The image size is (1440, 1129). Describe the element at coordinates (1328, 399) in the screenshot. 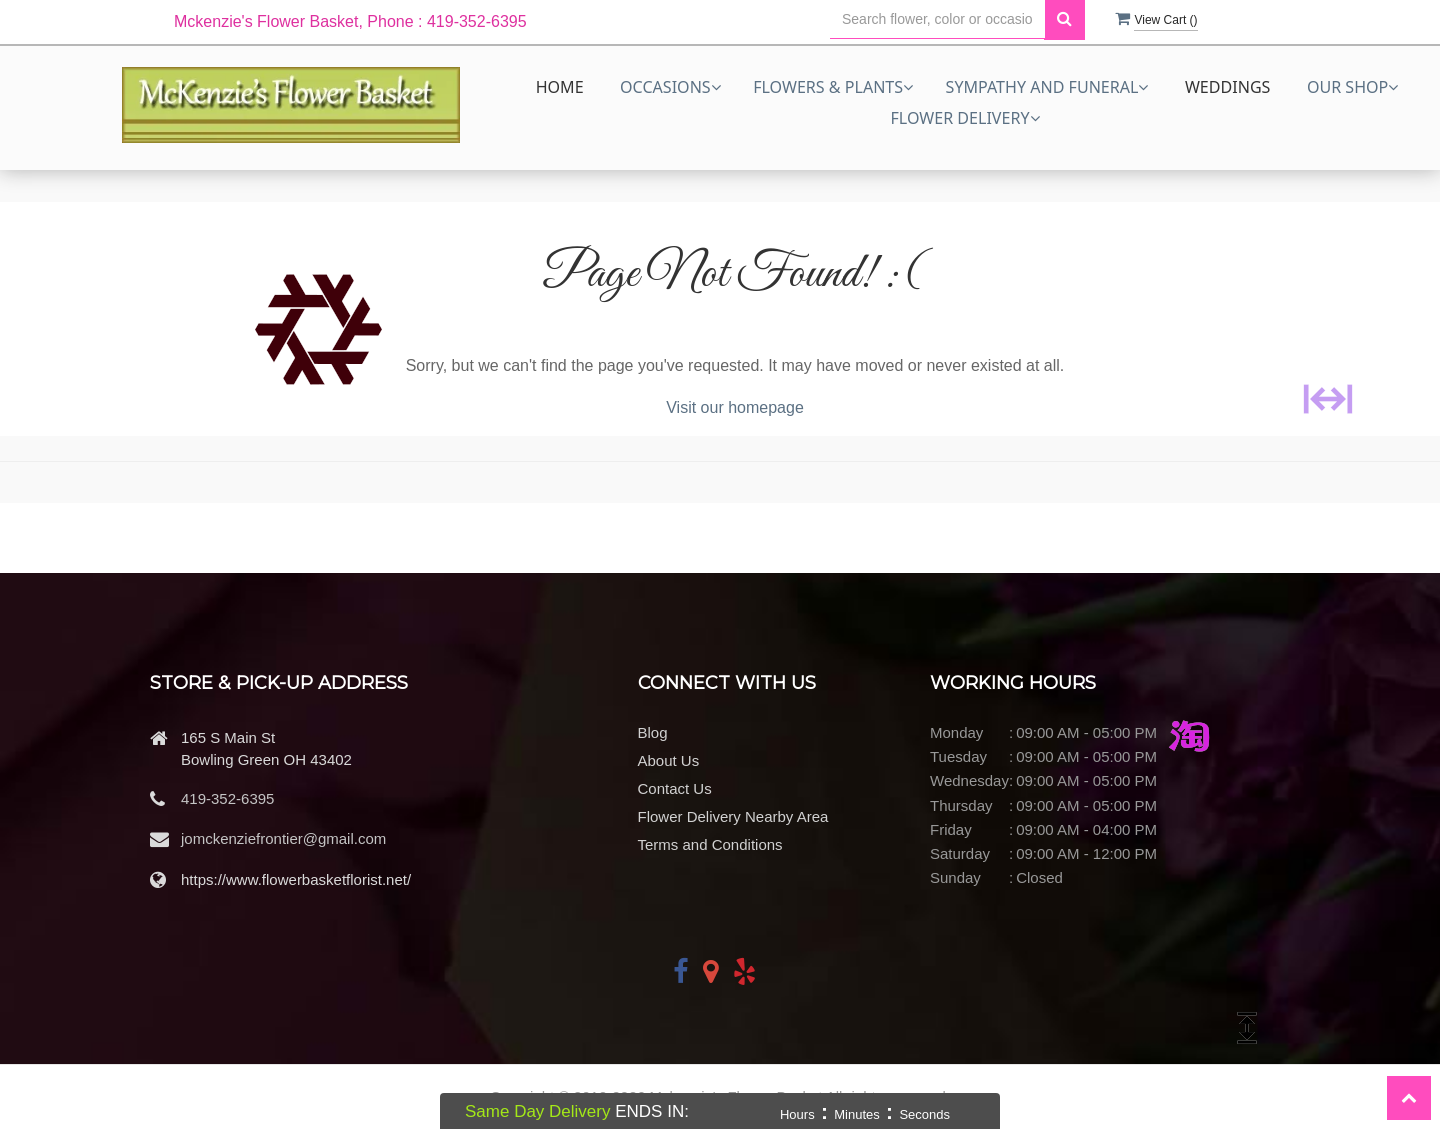

I see `expand content to full width` at that location.